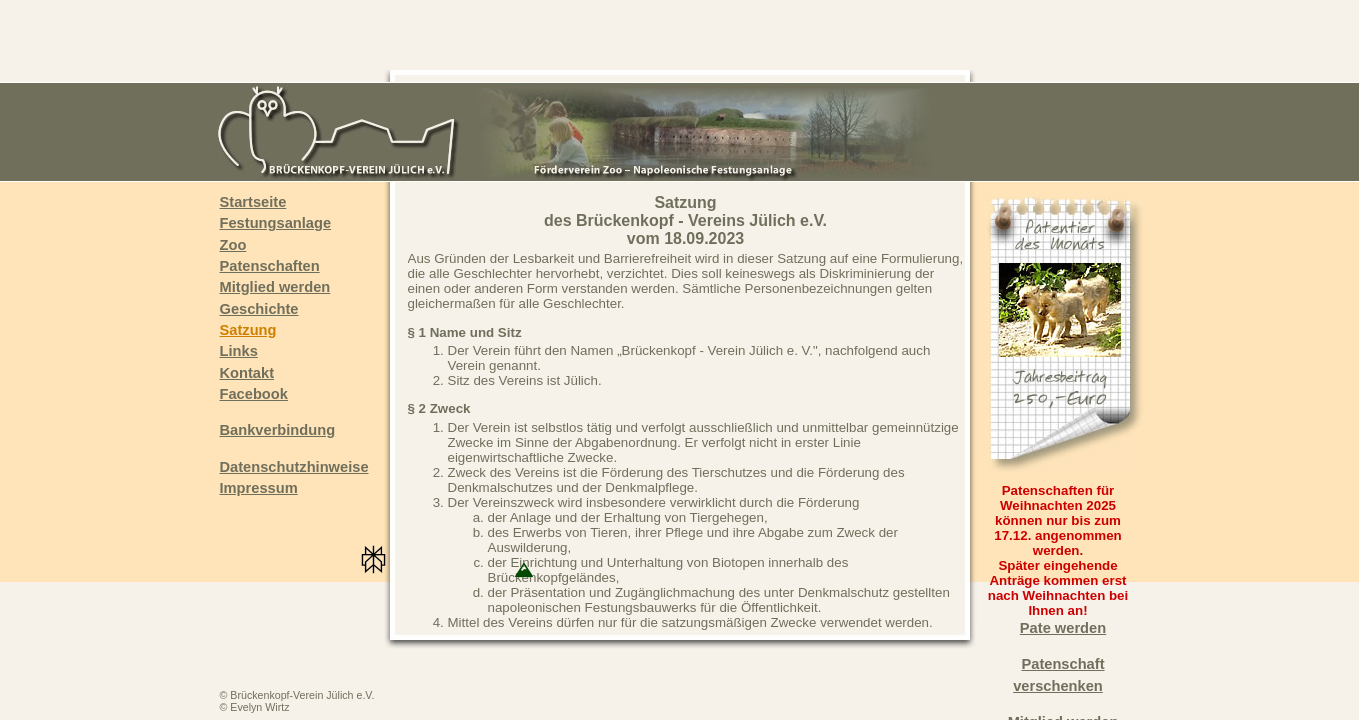 This screenshot has height=720, width=1359. What do you see at coordinates (524, 570) in the screenshot?
I see `snowpack javascript build tool logo` at bounding box center [524, 570].